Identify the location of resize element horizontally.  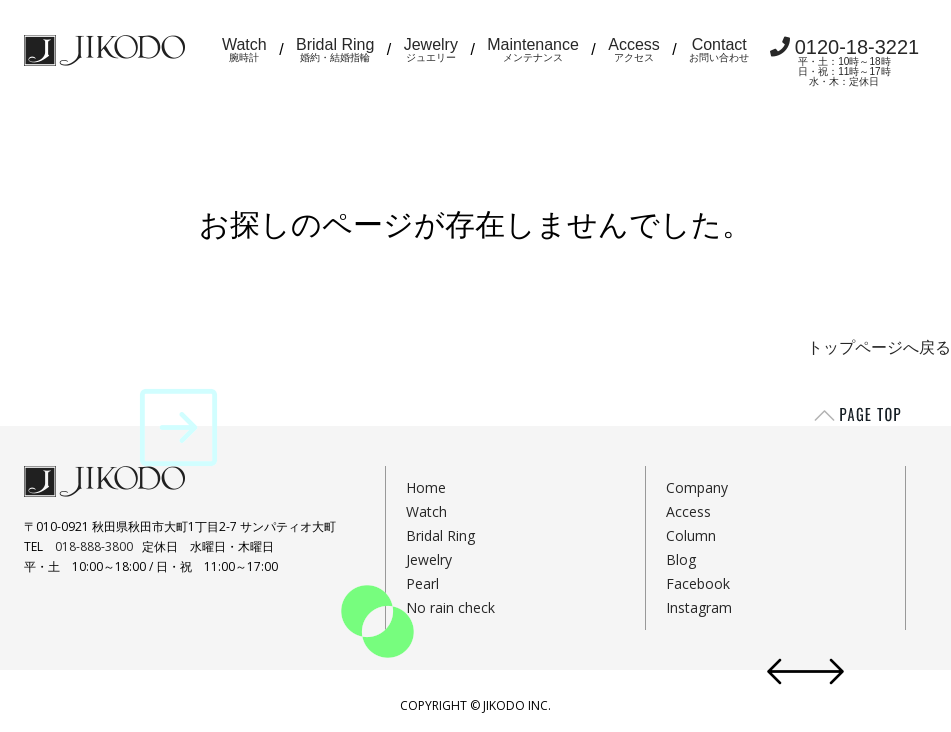
(805, 671).